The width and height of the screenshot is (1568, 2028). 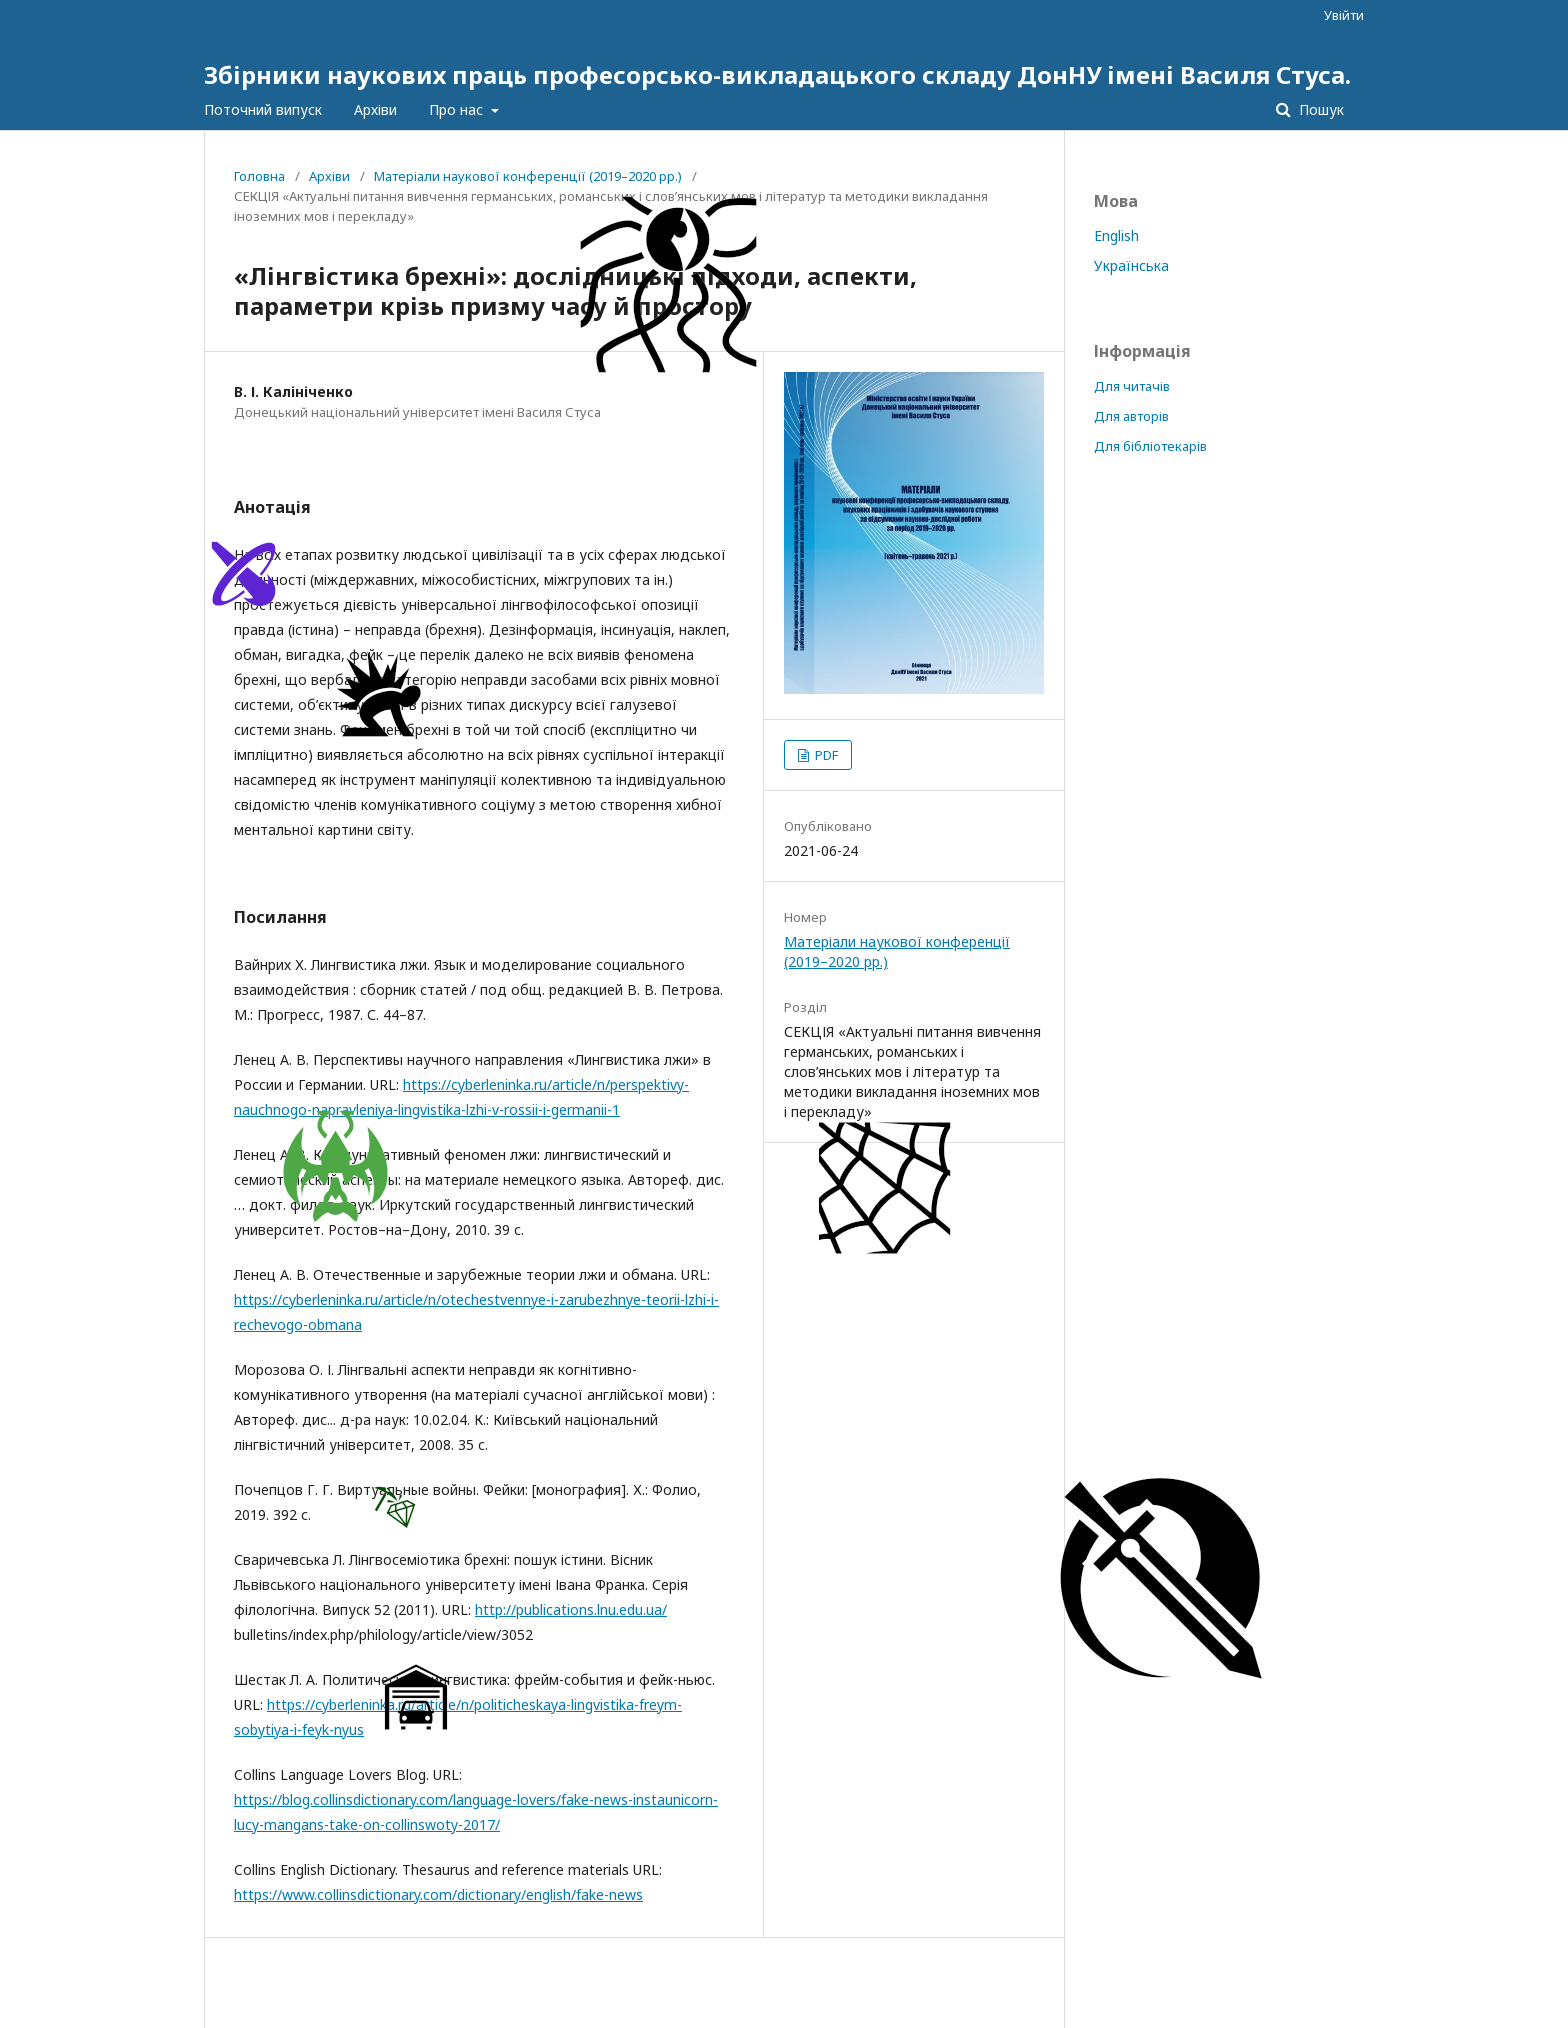 I want to click on access garage or parking settings, so click(x=416, y=1695).